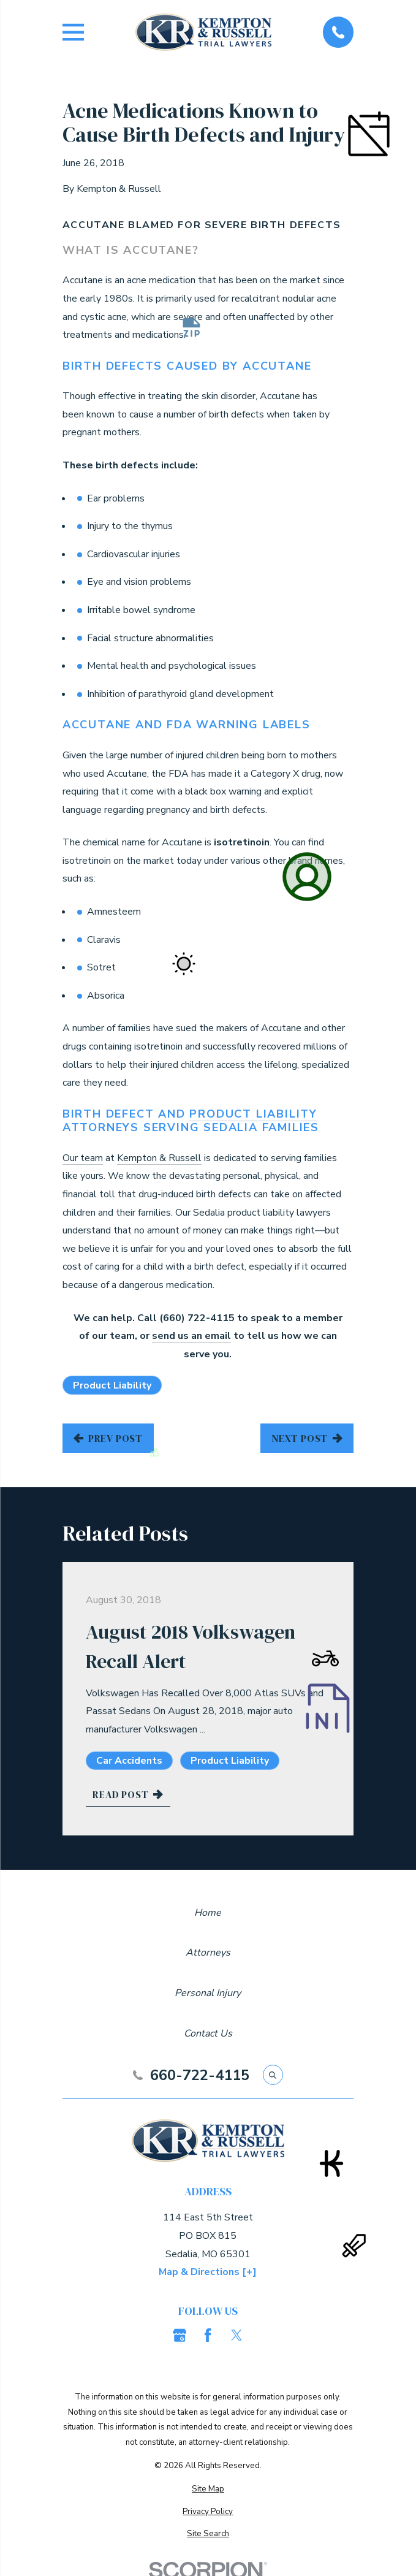 The image size is (416, 2576). What do you see at coordinates (184, 964) in the screenshot?
I see `reduce screen brightness` at bounding box center [184, 964].